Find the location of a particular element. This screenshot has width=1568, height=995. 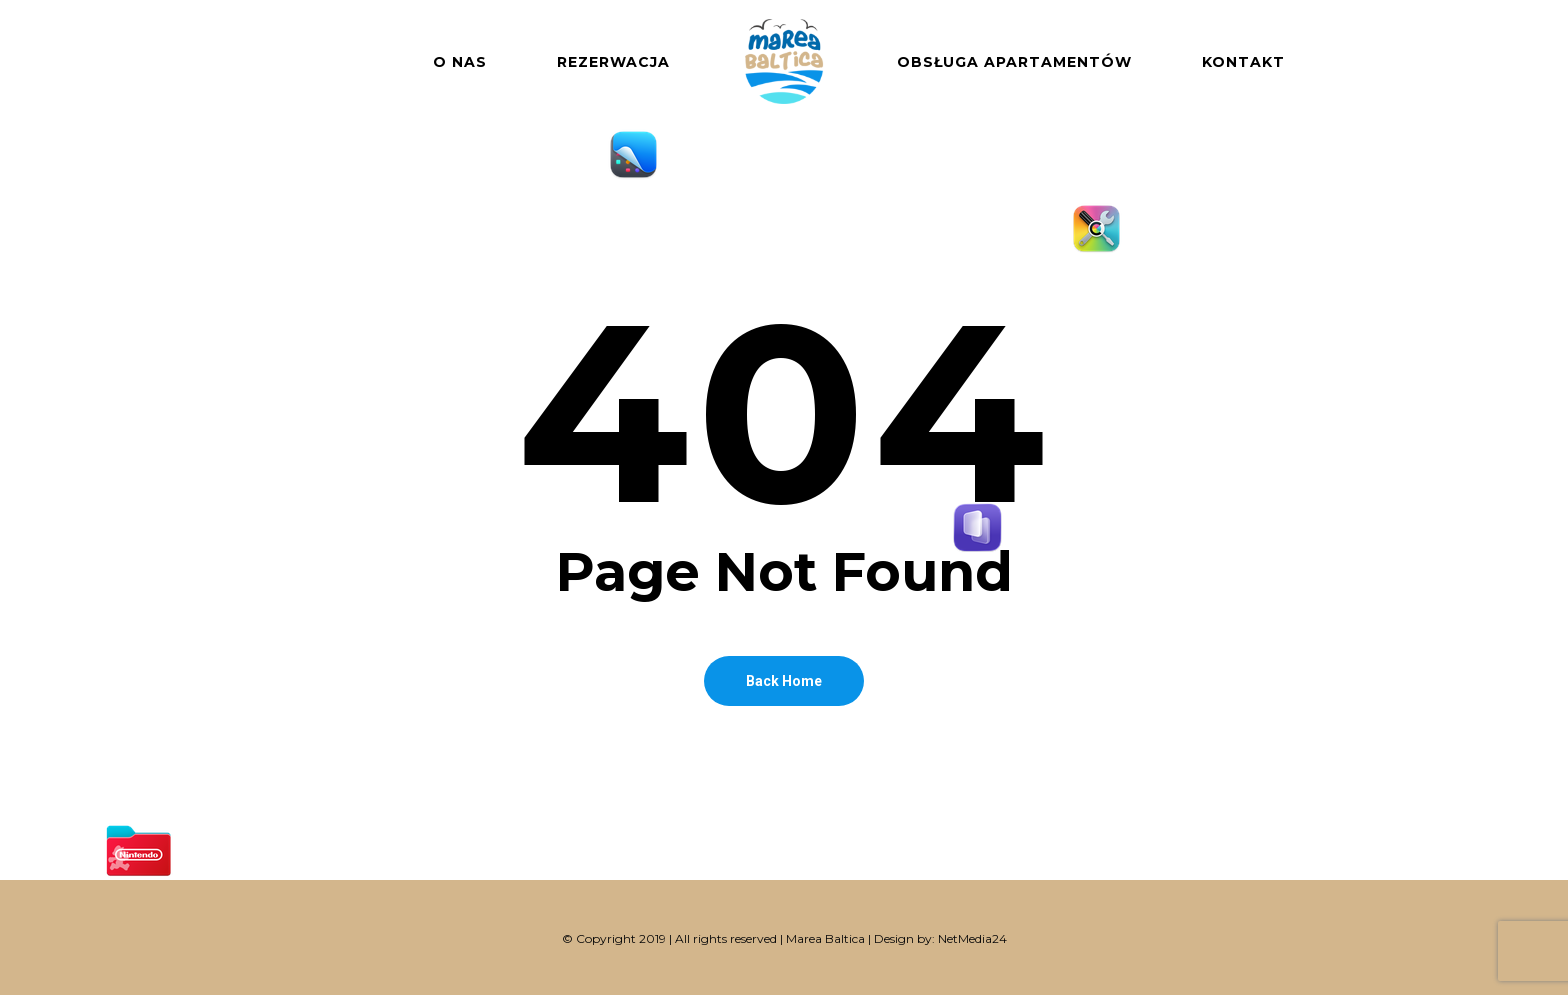

open folder containing Nintendo games or files is located at coordinates (138, 852).